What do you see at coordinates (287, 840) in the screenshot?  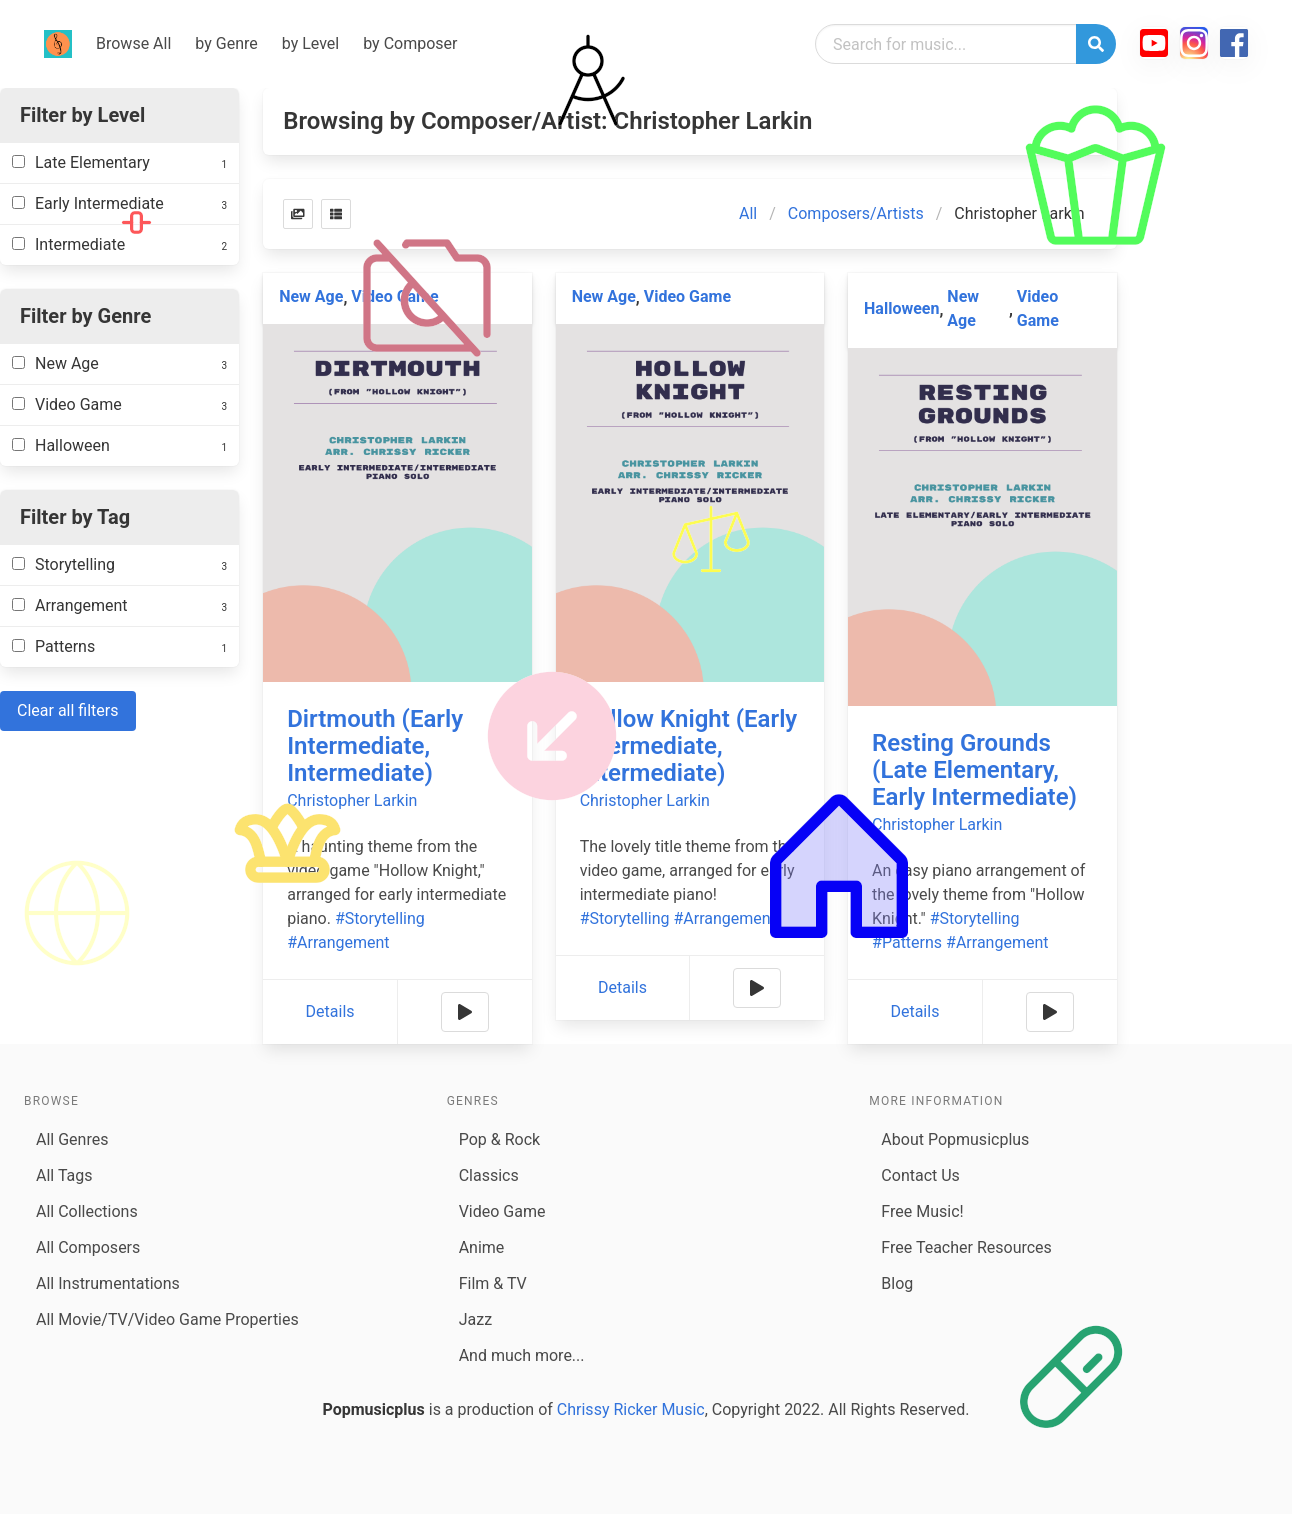 I see `select joker or wild card in a card game` at bounding box center [287, 840].